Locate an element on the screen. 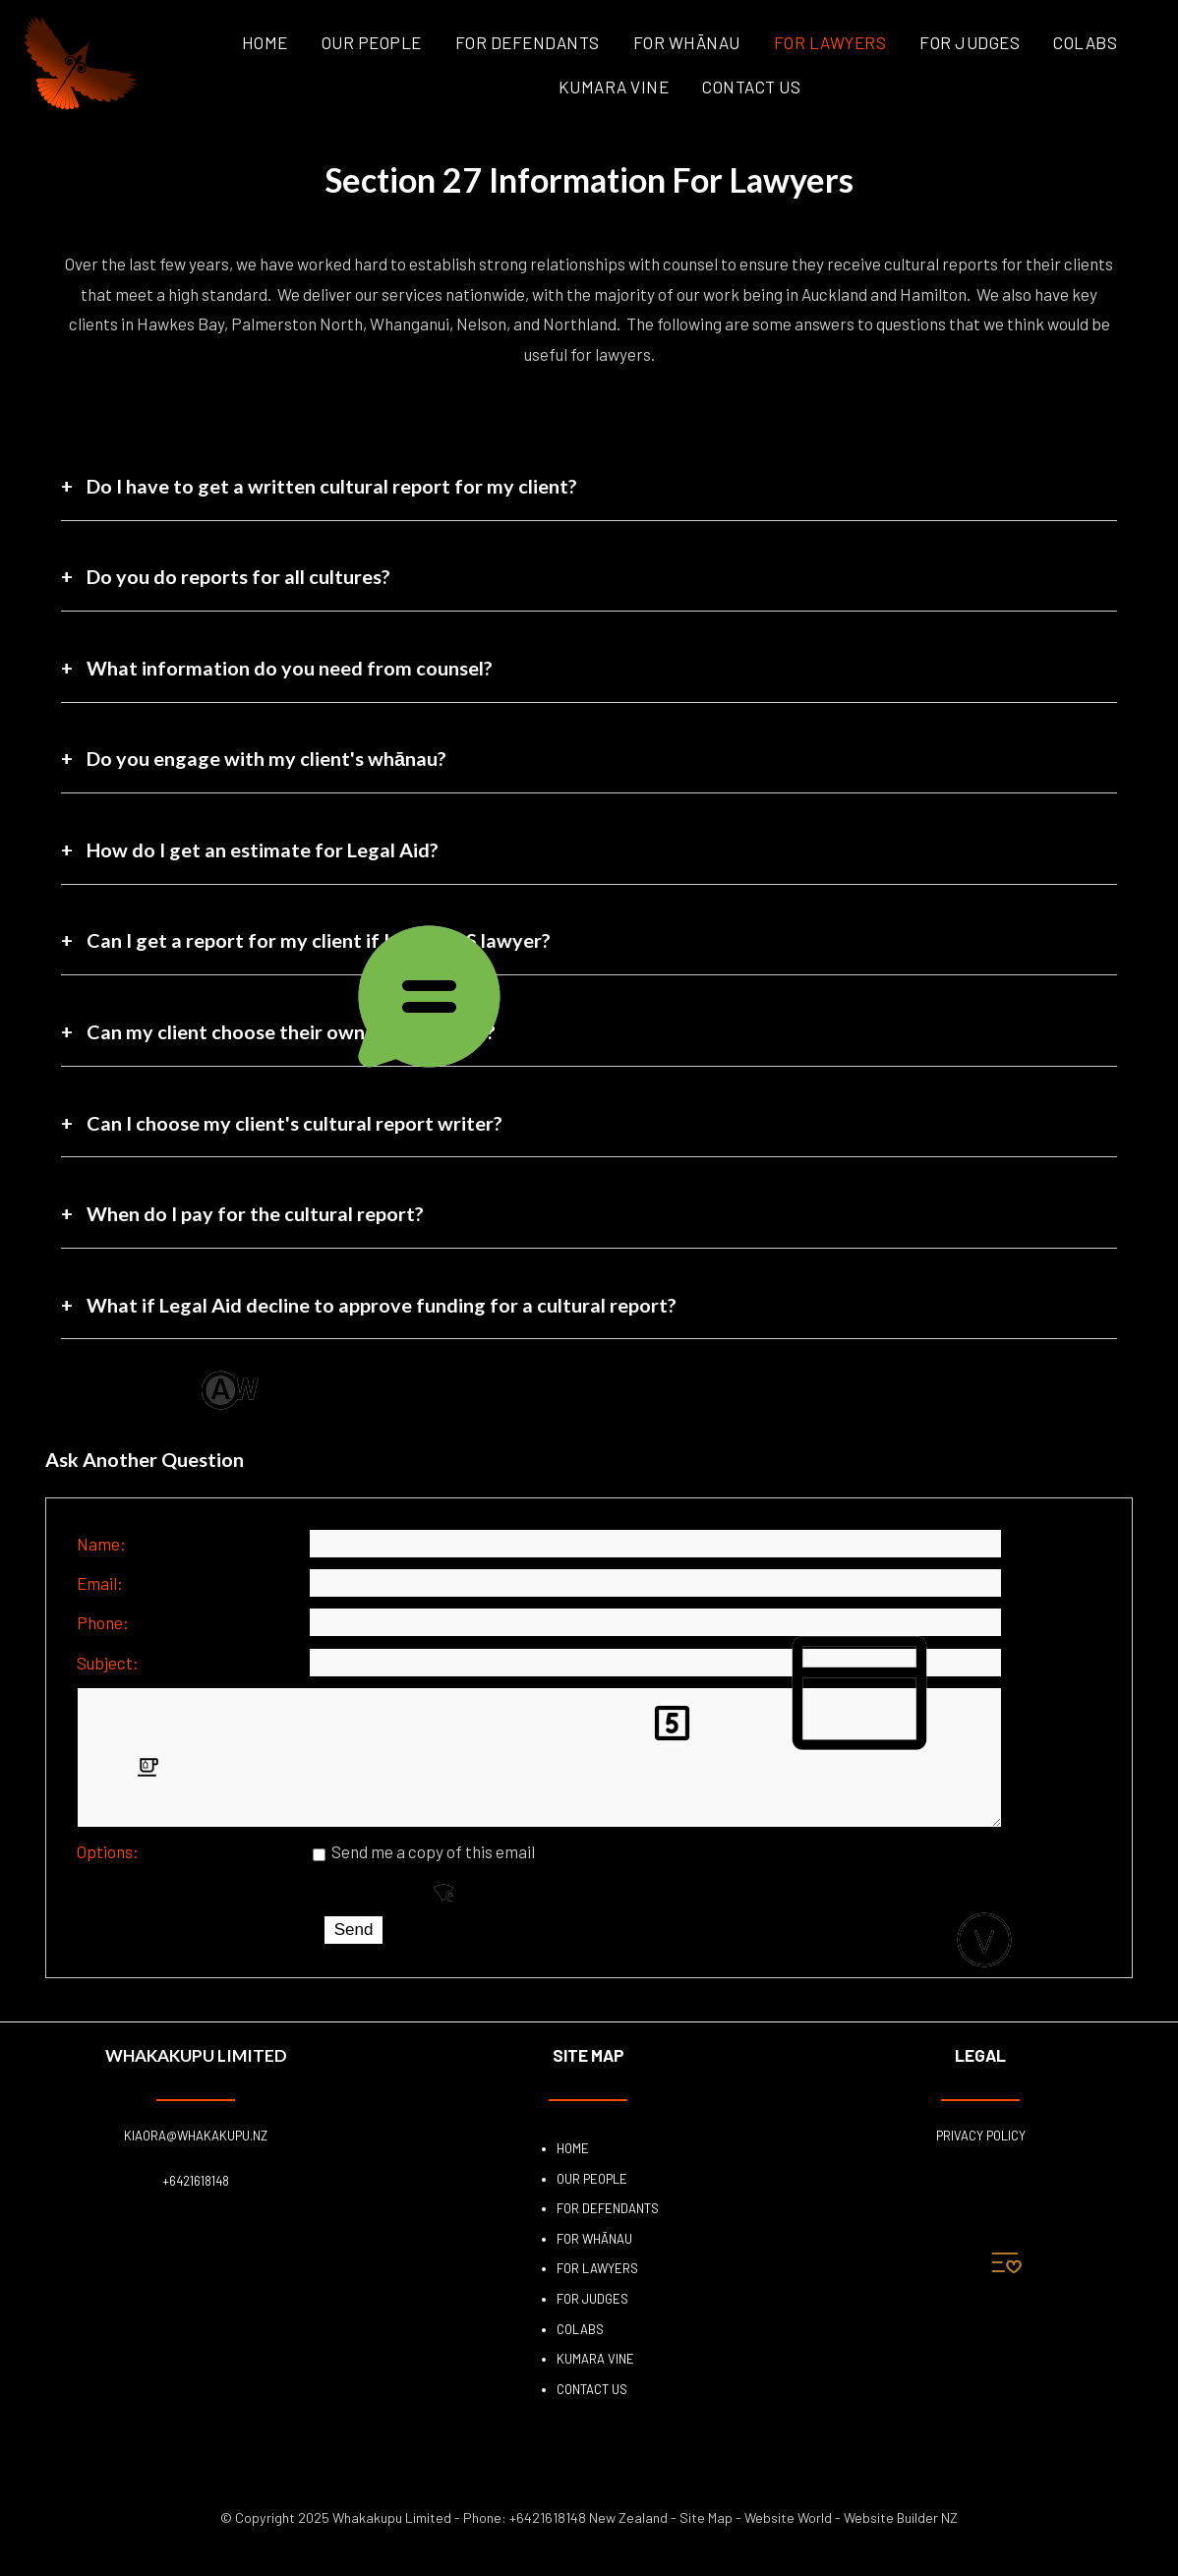  access food and beverage emoji category is located at coordinates (147, 1767).